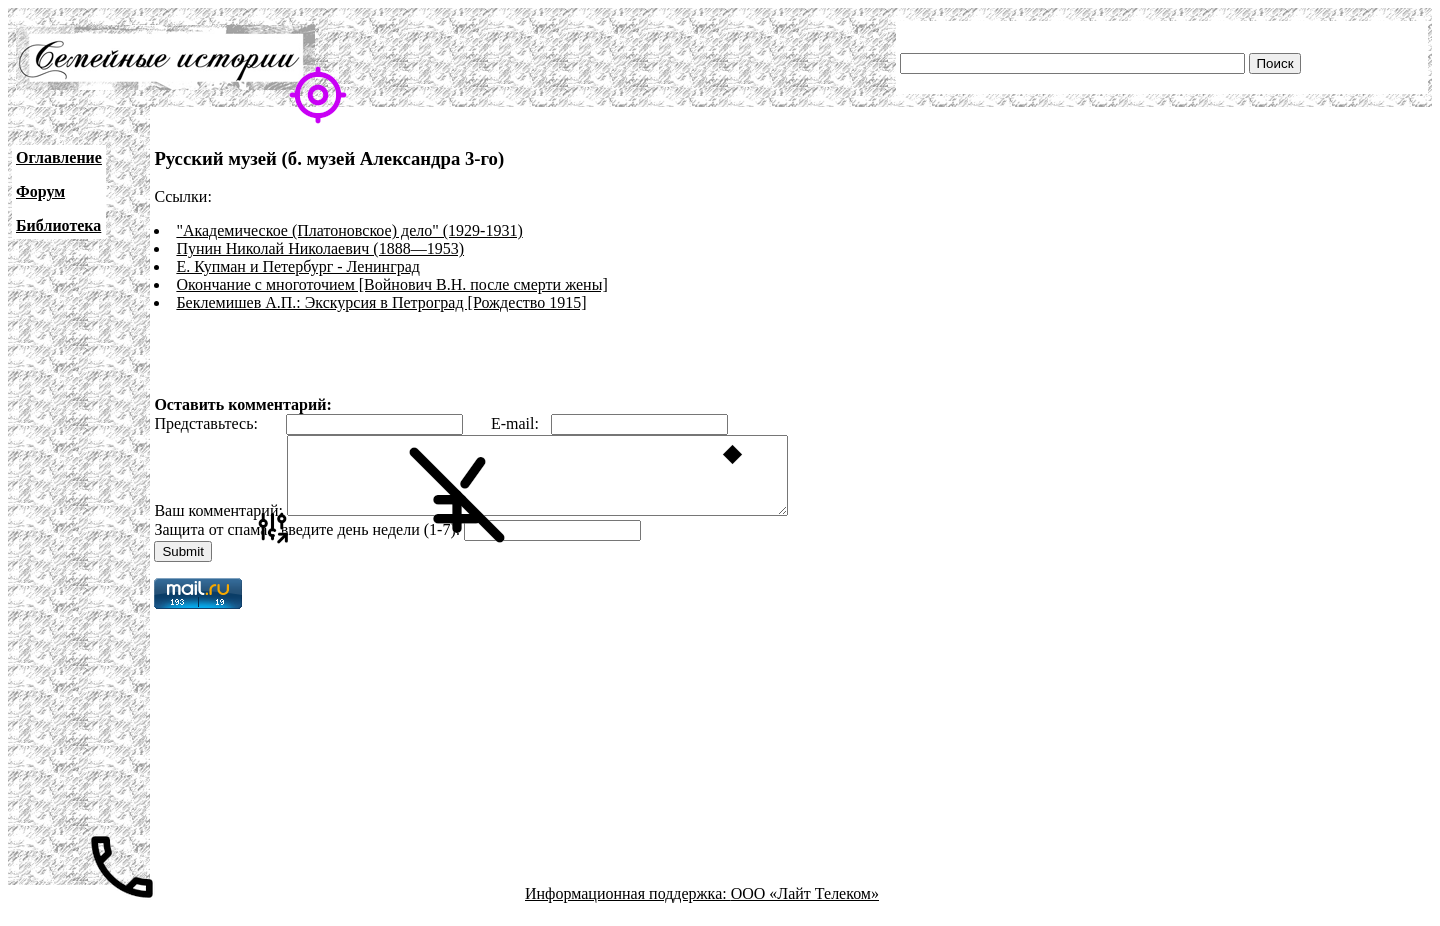 This screenshot has height=926, width=1440. Describe the element at coordinates (318, 95) in the screenshot. I see `center map on current location` at that location.